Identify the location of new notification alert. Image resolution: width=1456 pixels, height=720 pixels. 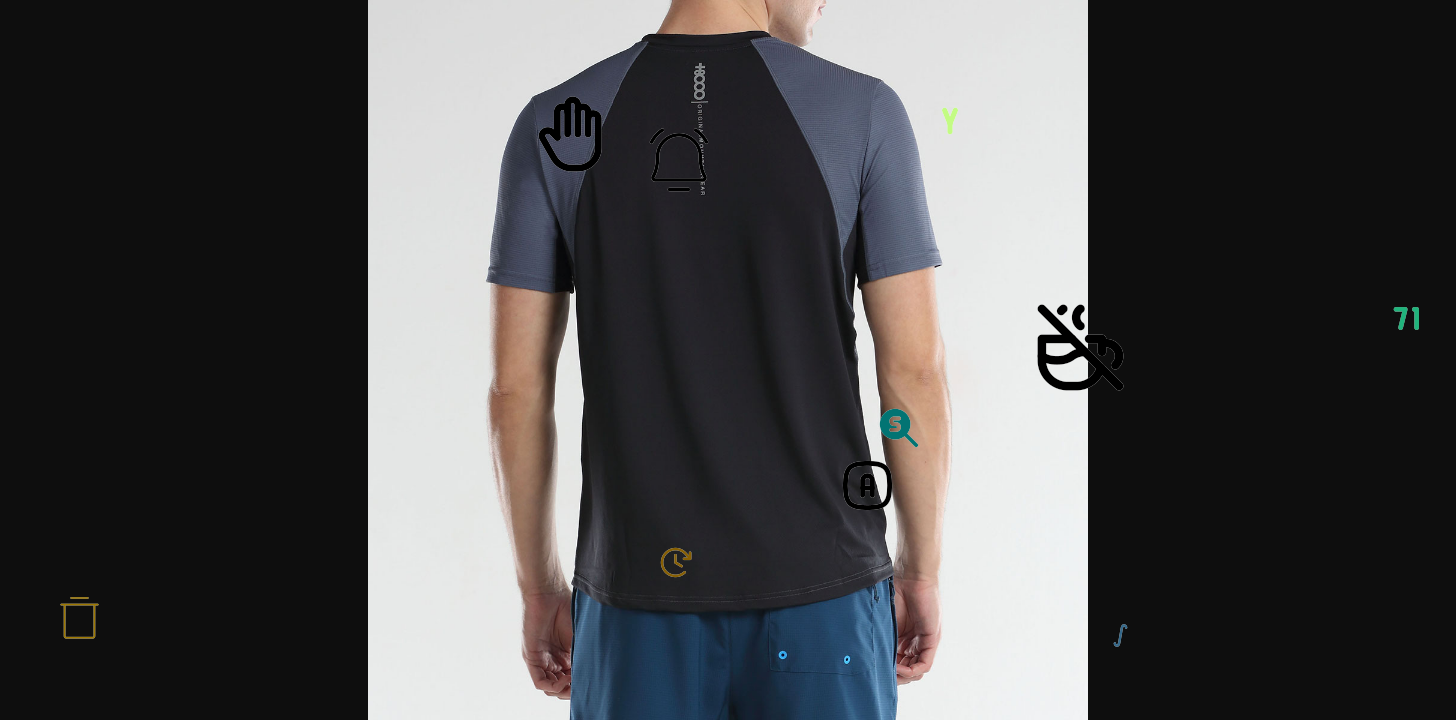
(679, 161).